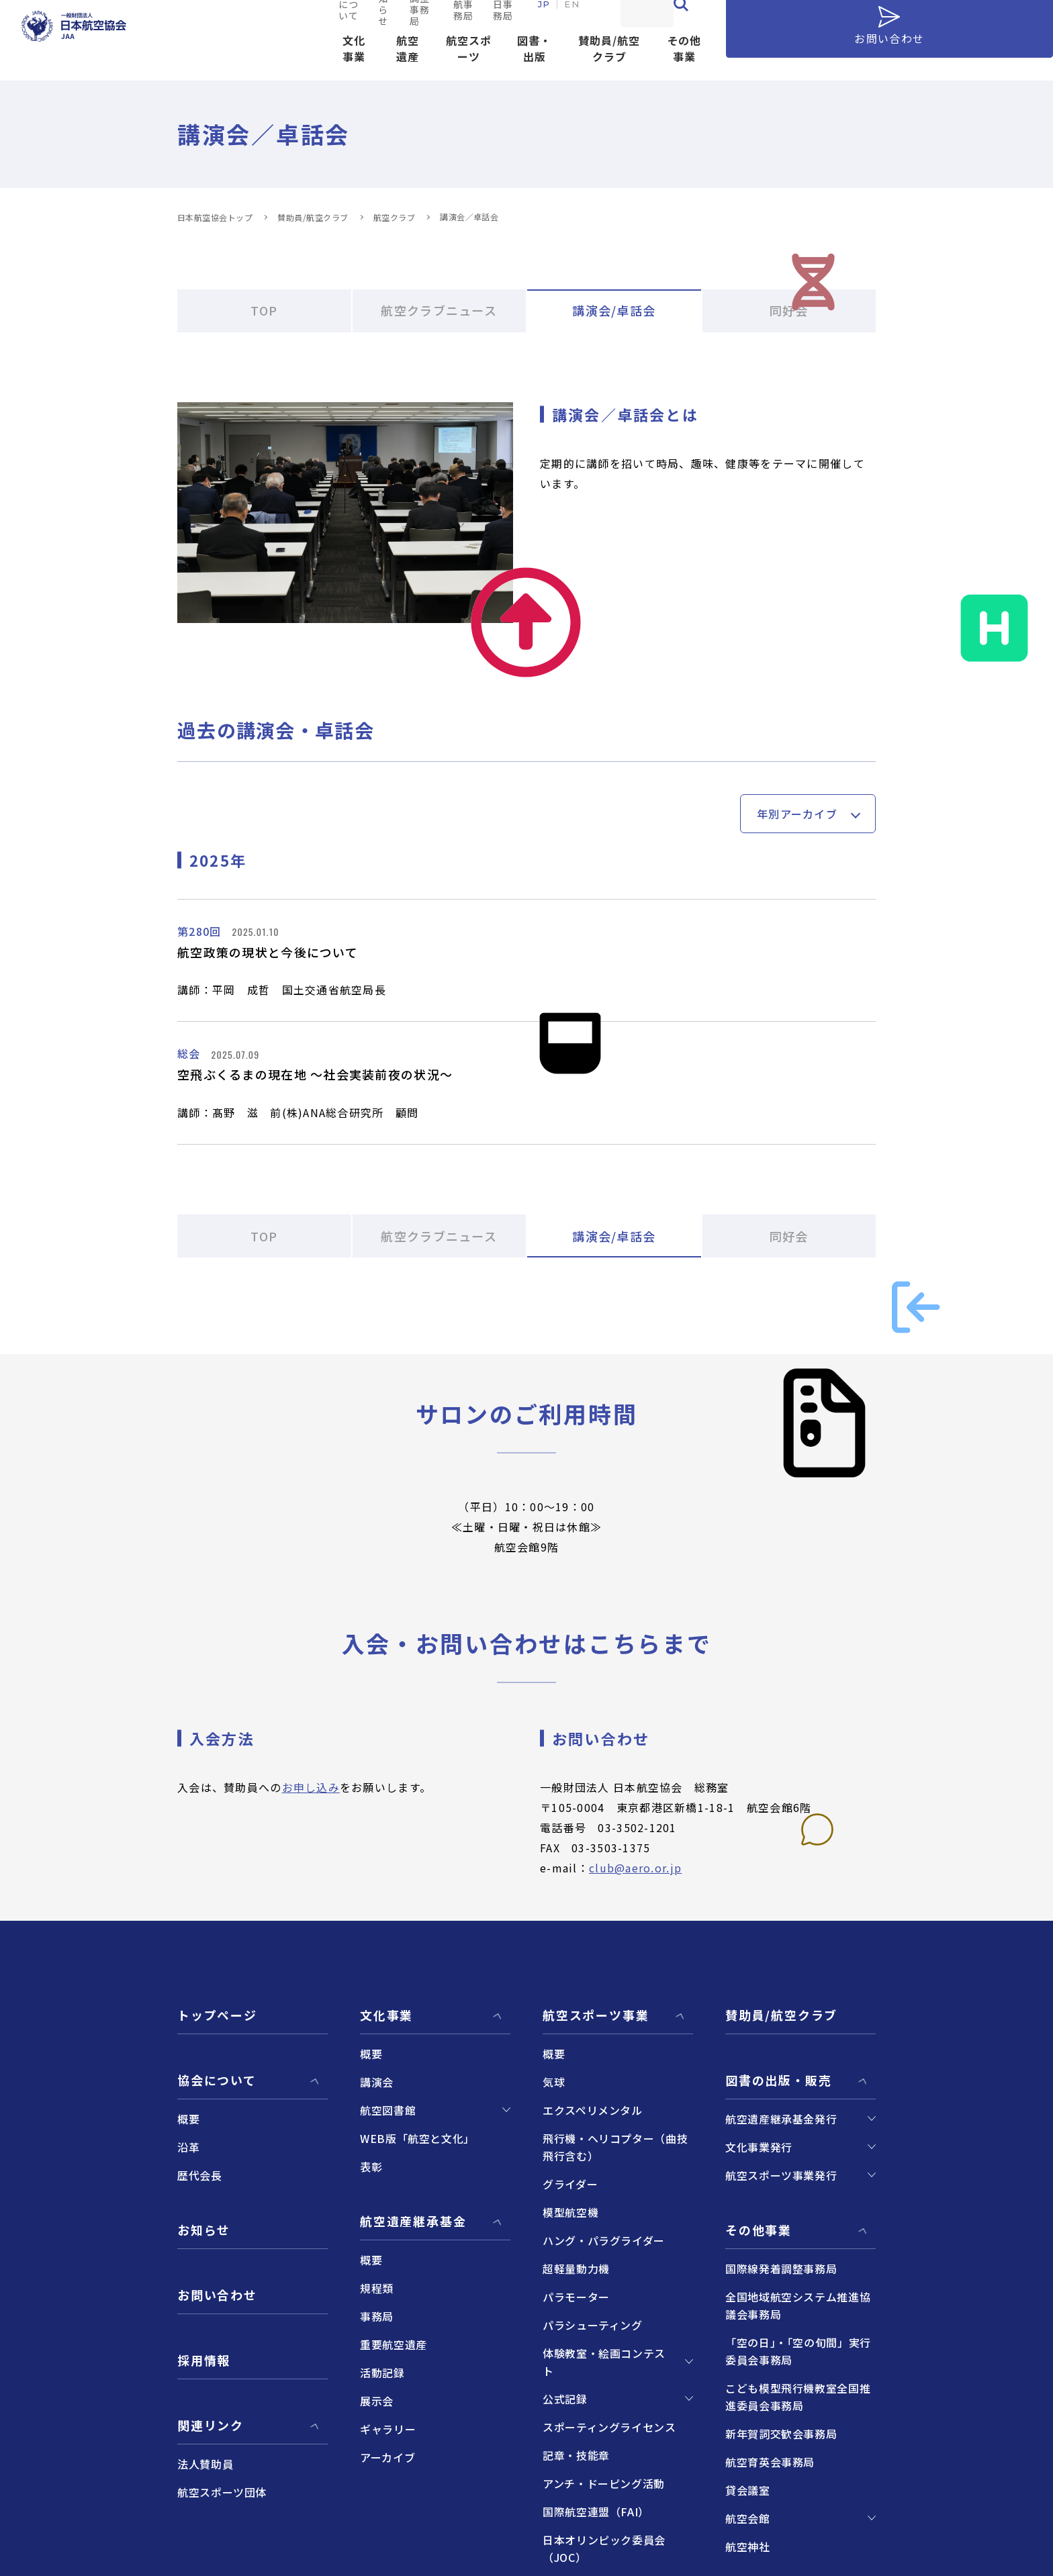 This screenshot has height=2576, width=1053. Describe the element at coordinates (817, 1829) in the screenshot. I see `open a chat or messaging feature` at that location.